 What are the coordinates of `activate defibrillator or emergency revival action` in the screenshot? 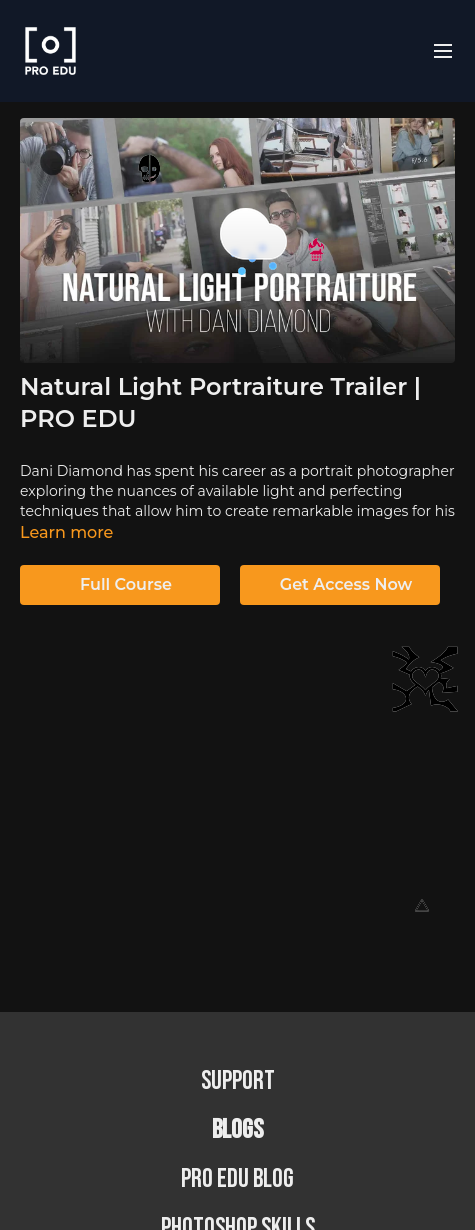 It's located at (425, 679).